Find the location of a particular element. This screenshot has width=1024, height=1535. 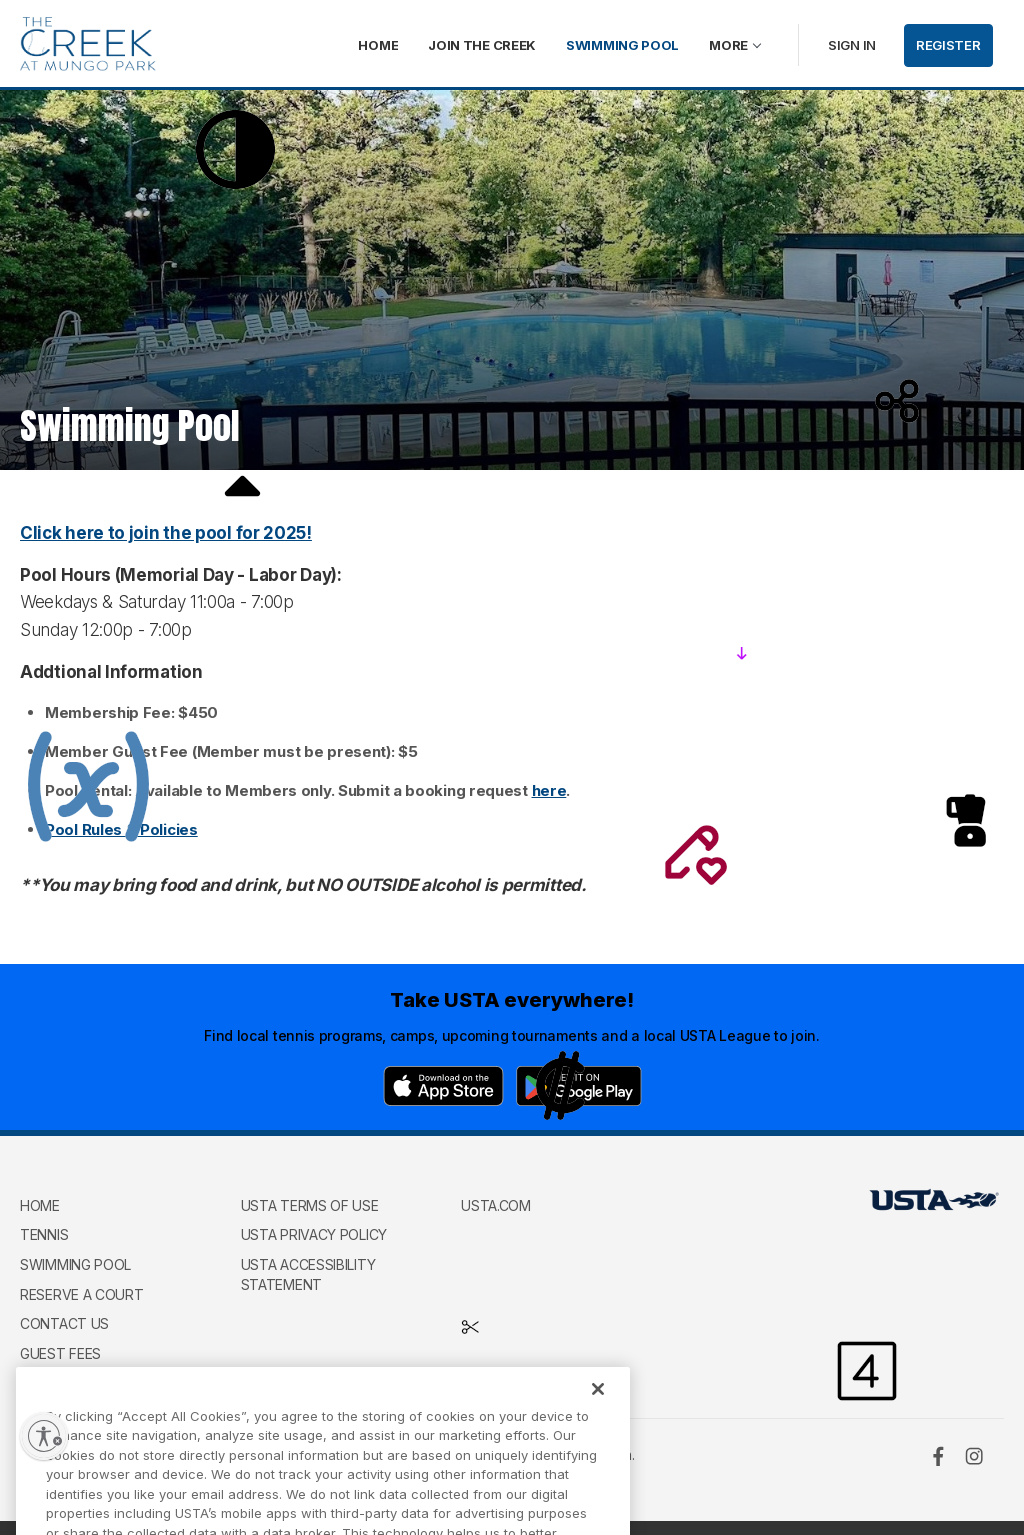

scroll down or view more content is located at coordinates (742, 654).